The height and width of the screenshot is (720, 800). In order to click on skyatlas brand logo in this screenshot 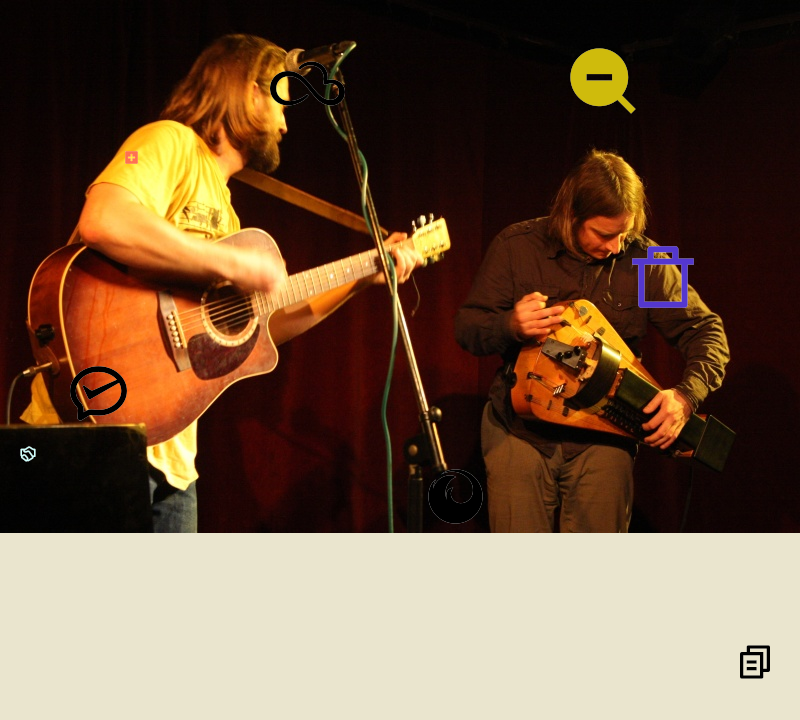, I will do `click(307, 83)`.